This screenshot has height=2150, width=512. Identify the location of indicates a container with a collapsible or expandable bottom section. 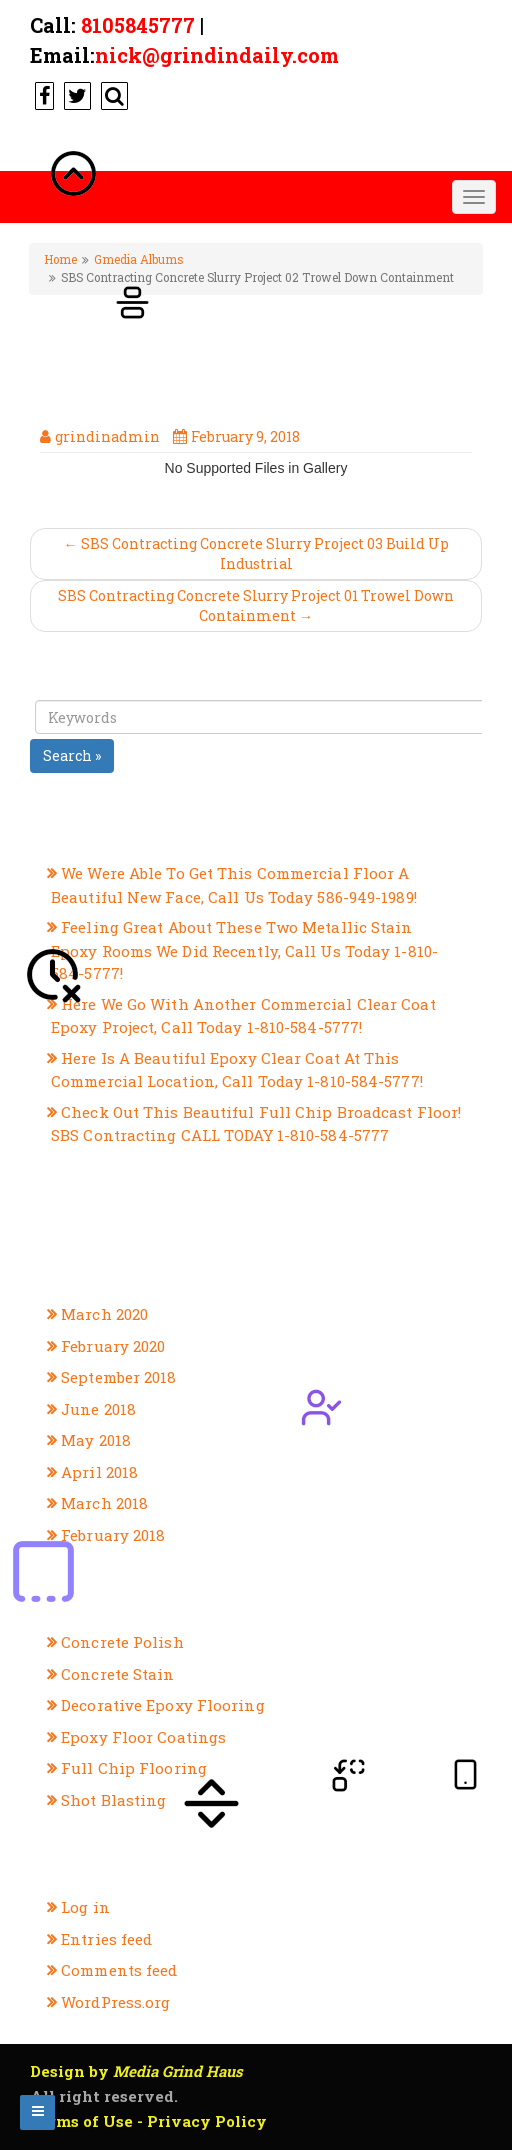
(43, 1571).